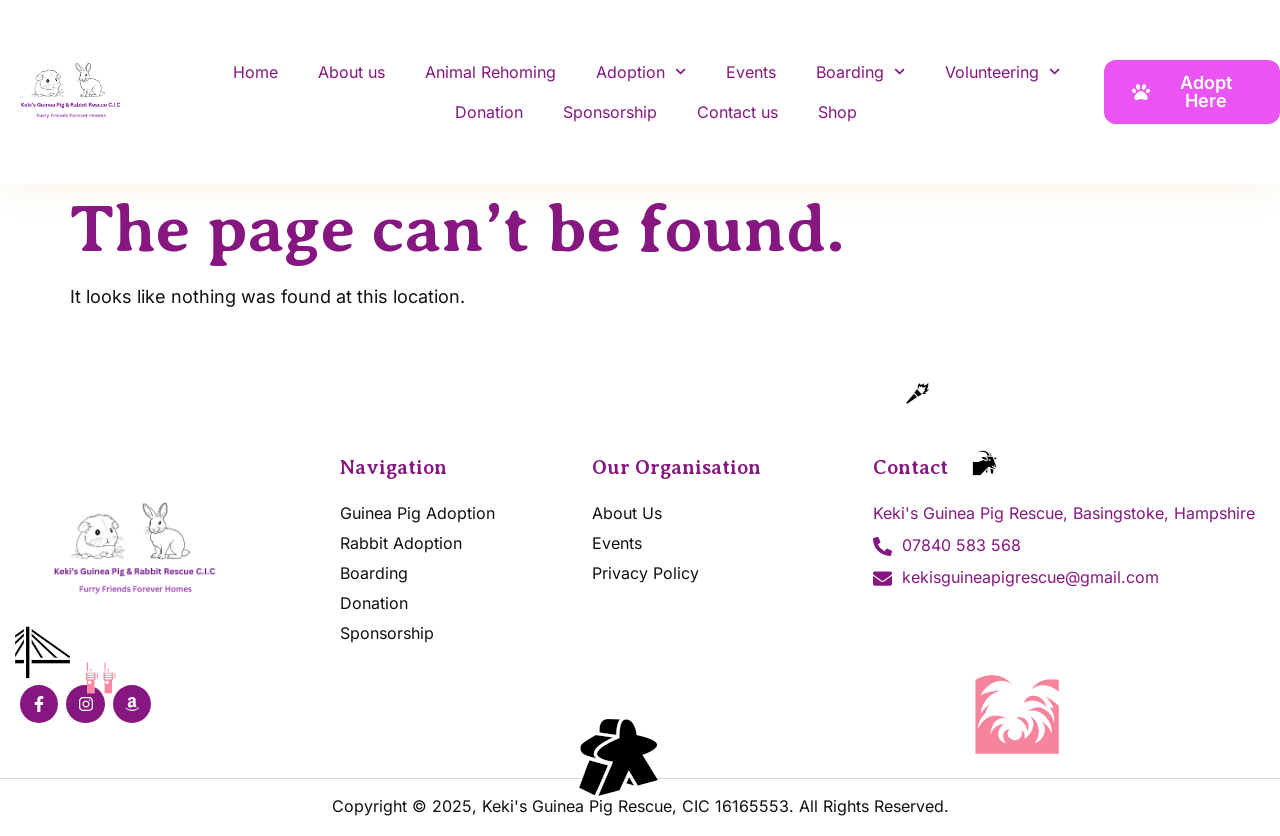 This screenshot has height=836, width=1280. I want to click on toggle flashlight or torch mode, so click(917, 392).